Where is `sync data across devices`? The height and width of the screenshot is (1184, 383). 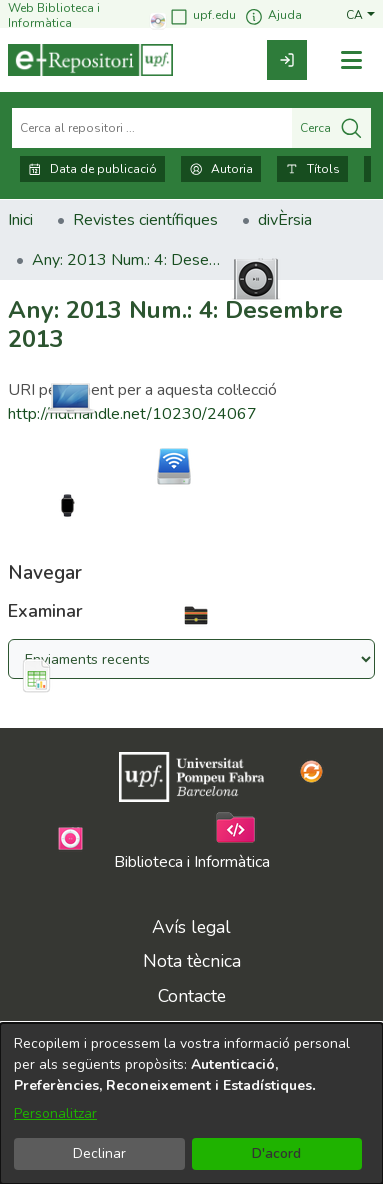
sync data across devices is located at coordinates (311, 771).